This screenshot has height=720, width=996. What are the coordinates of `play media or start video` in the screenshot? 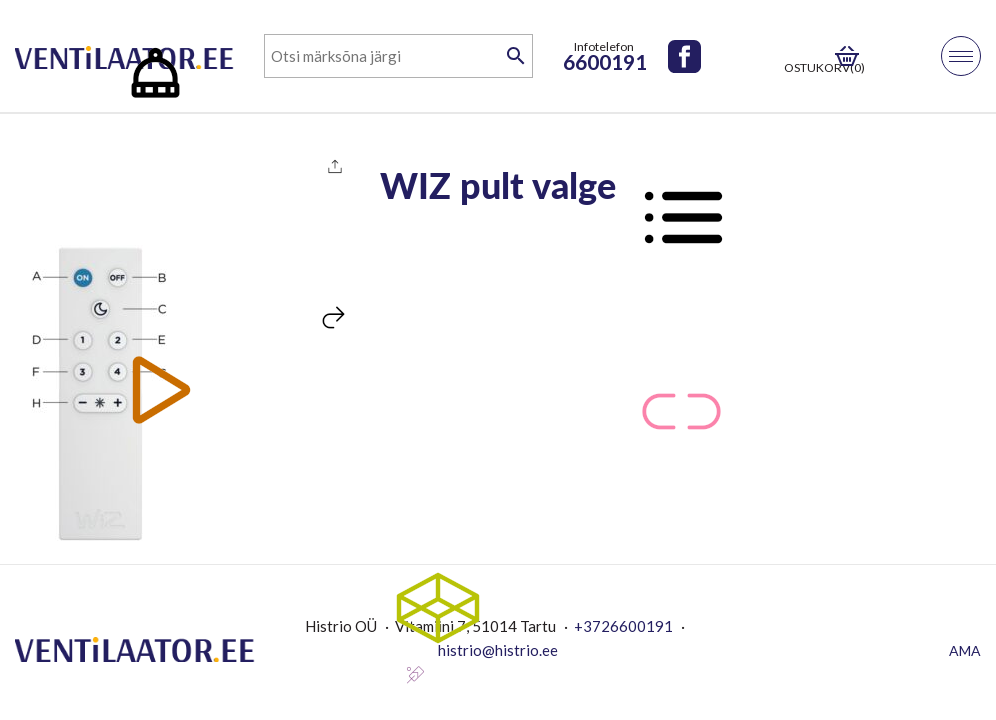 It's located at (154, 390).